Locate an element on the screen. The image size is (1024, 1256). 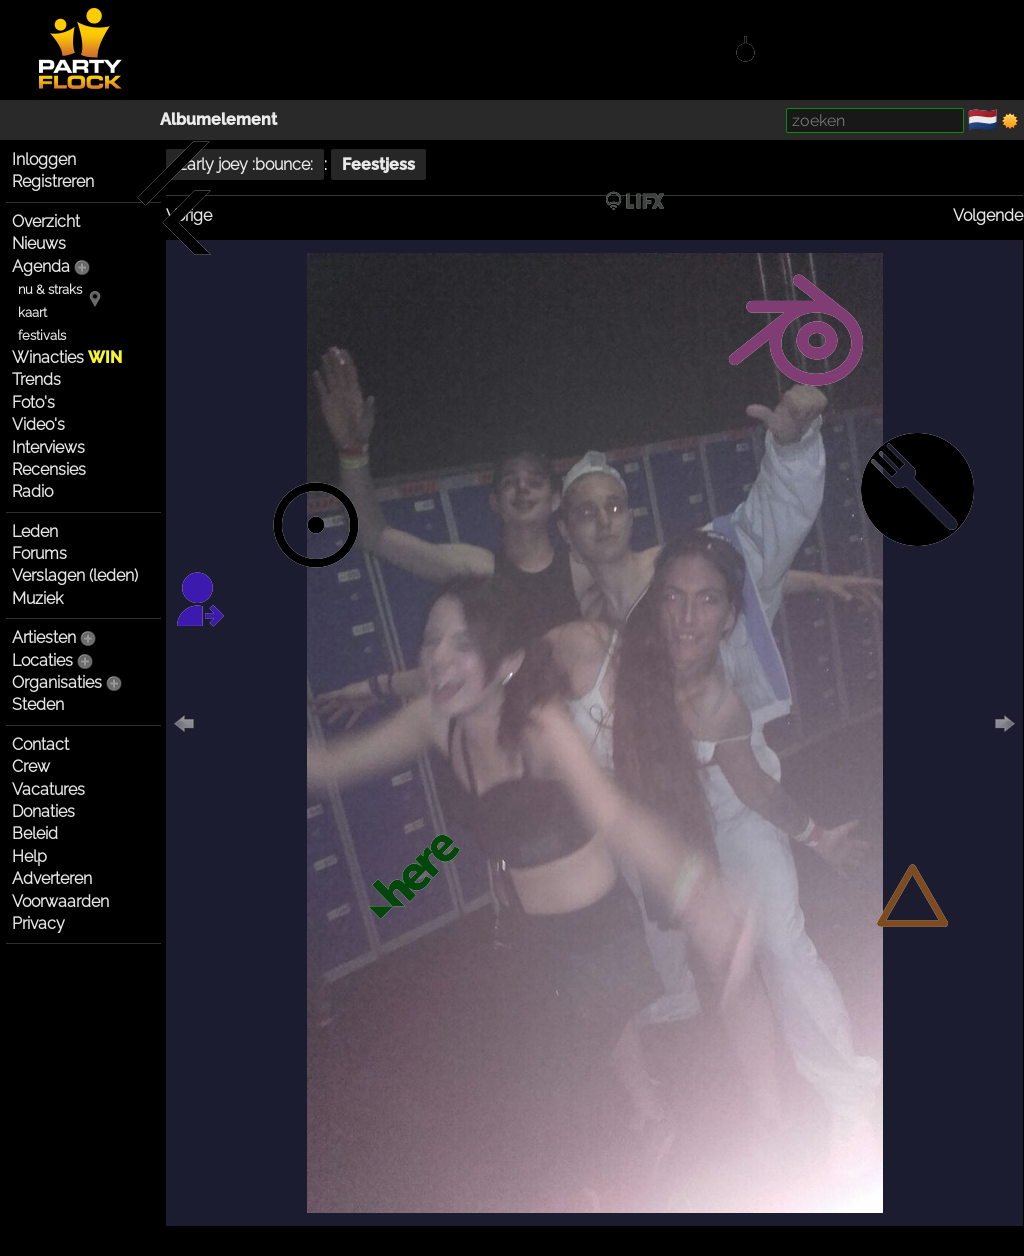
open HERE maps application is located at coordinates (414, 877).